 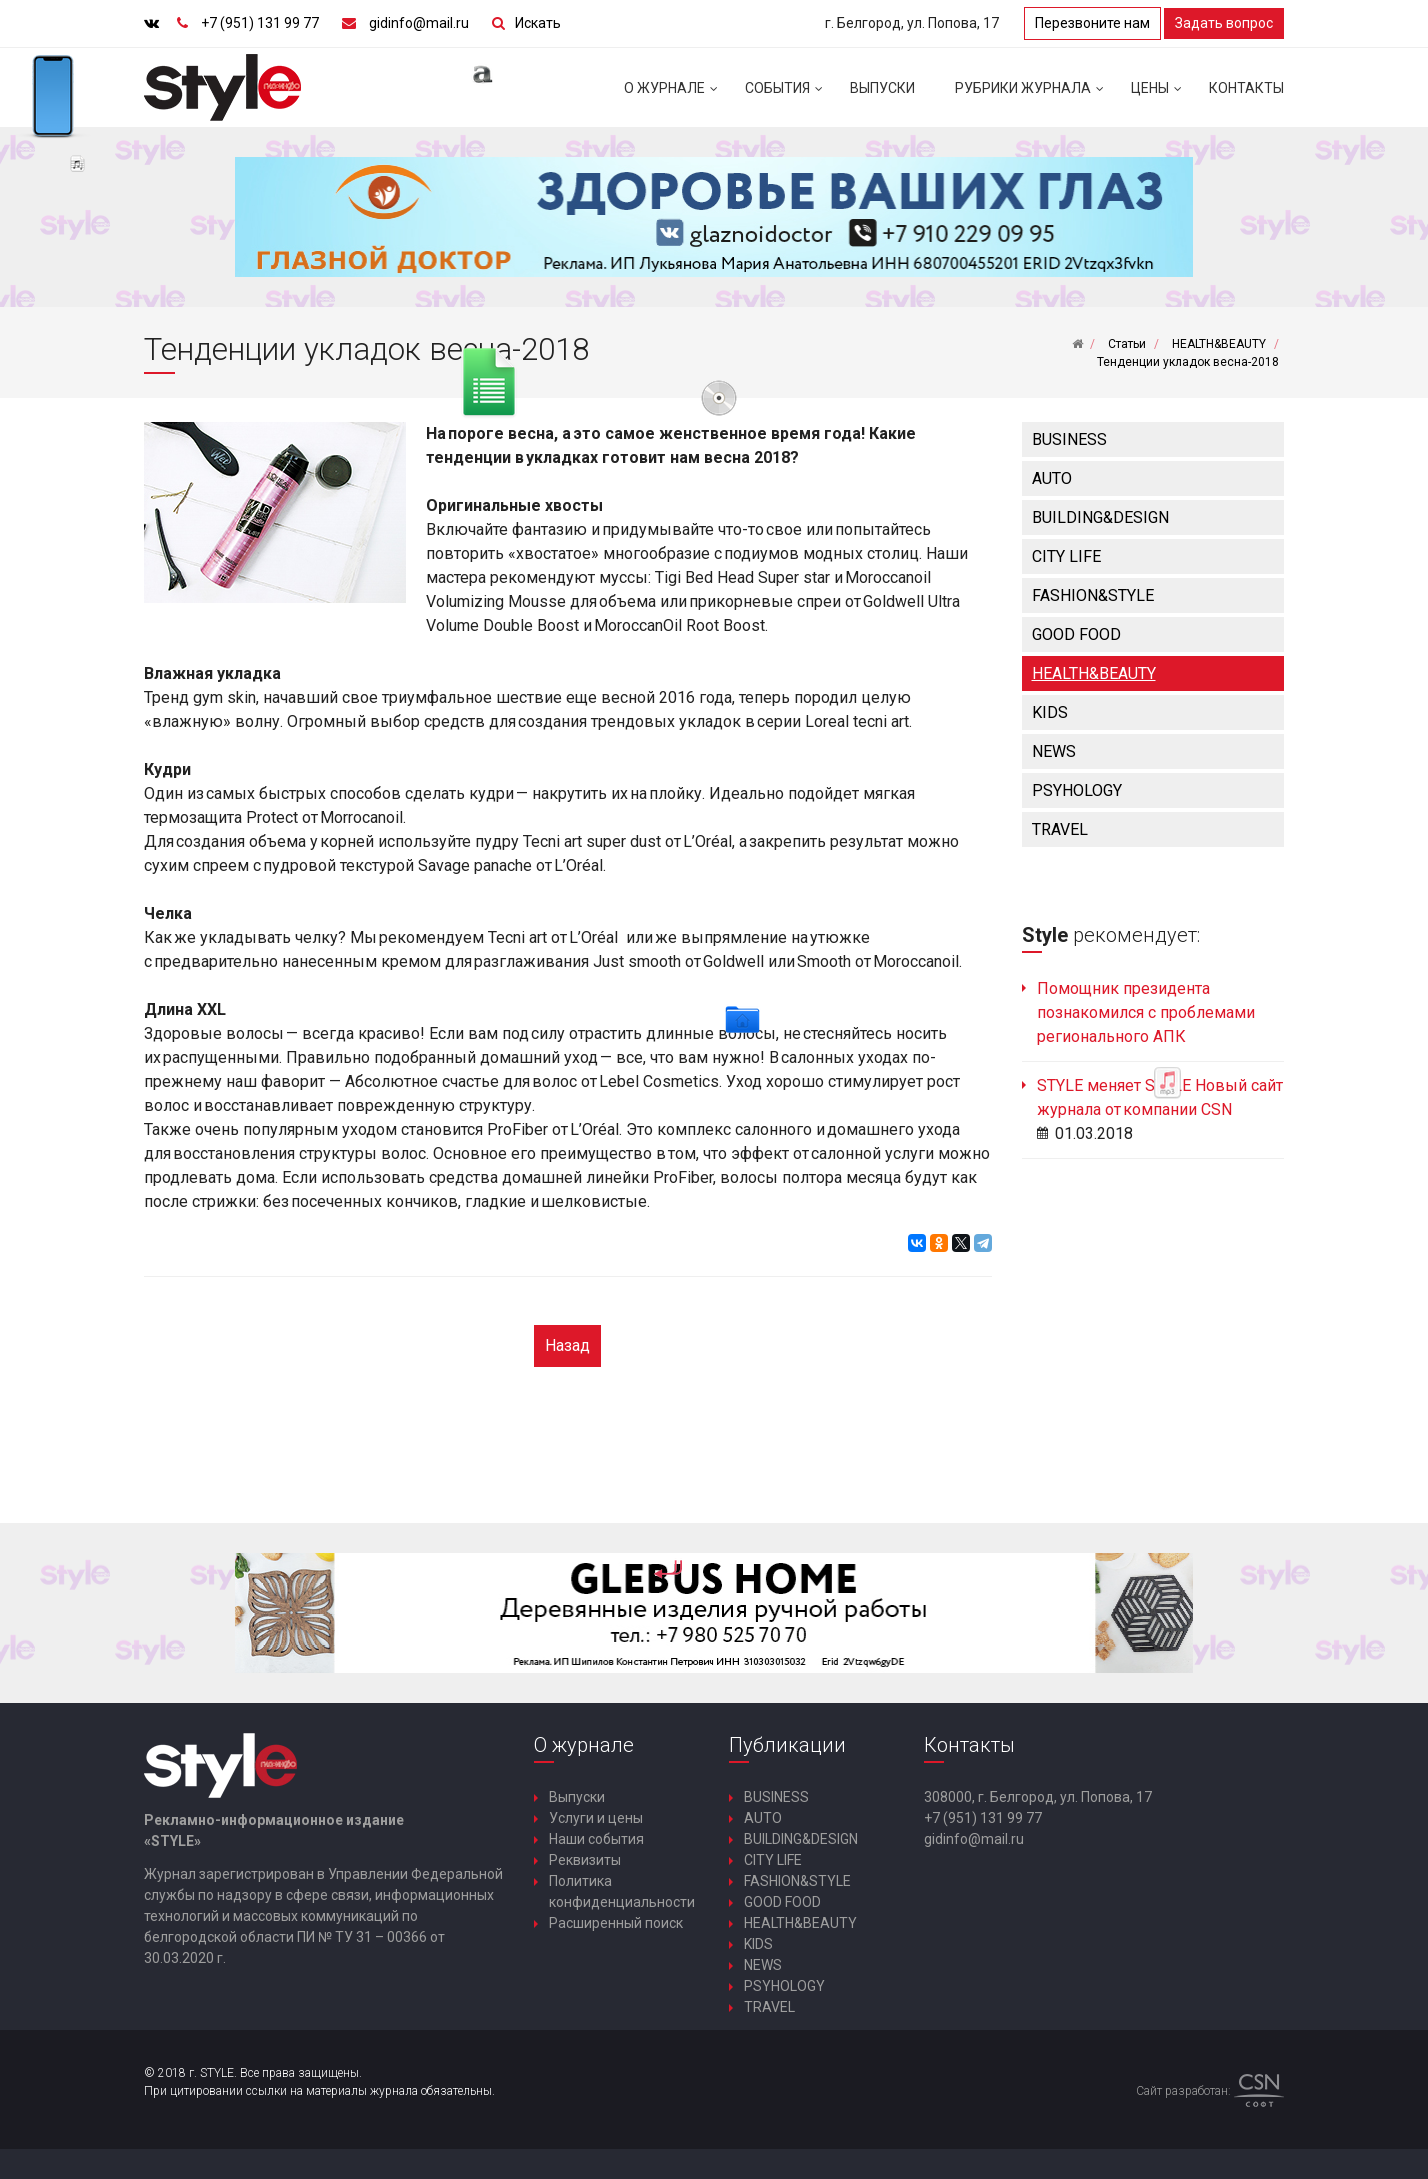 I want to click on reply to all recipients in an email thread, so click(x=667, y=1567).